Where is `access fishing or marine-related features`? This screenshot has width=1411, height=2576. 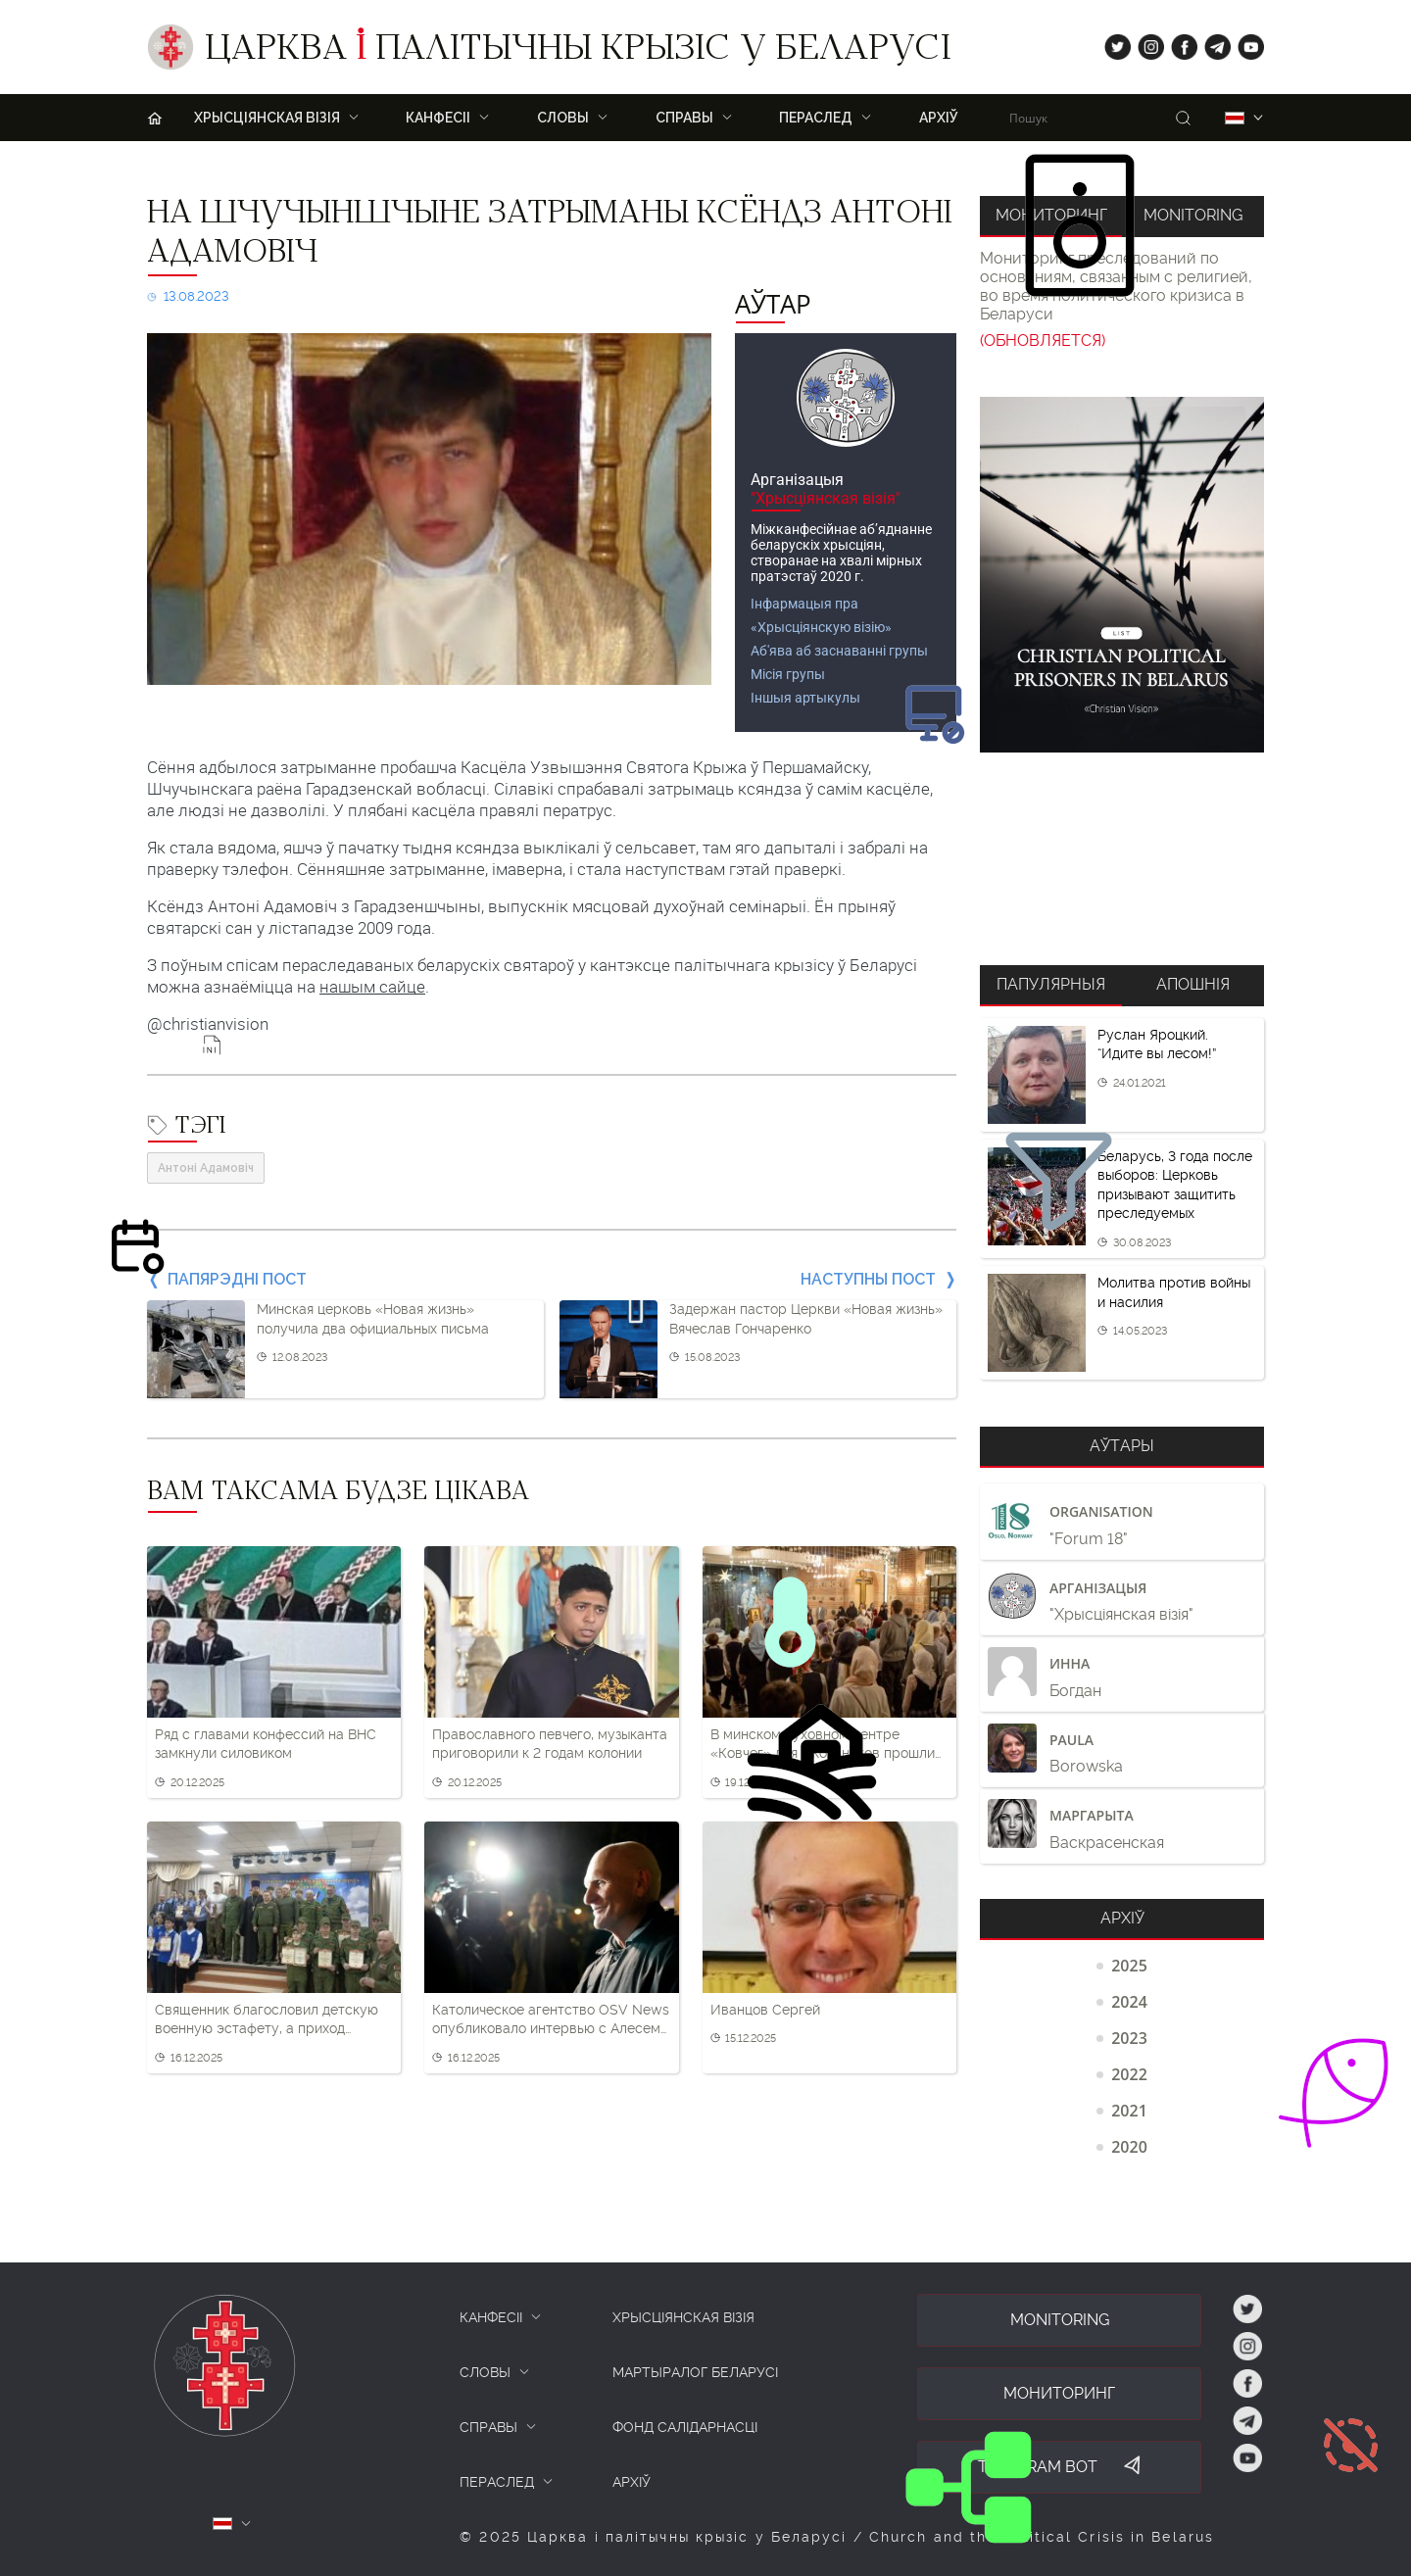
access fishing or marine-related features is located at coordinates (1338, 2089).